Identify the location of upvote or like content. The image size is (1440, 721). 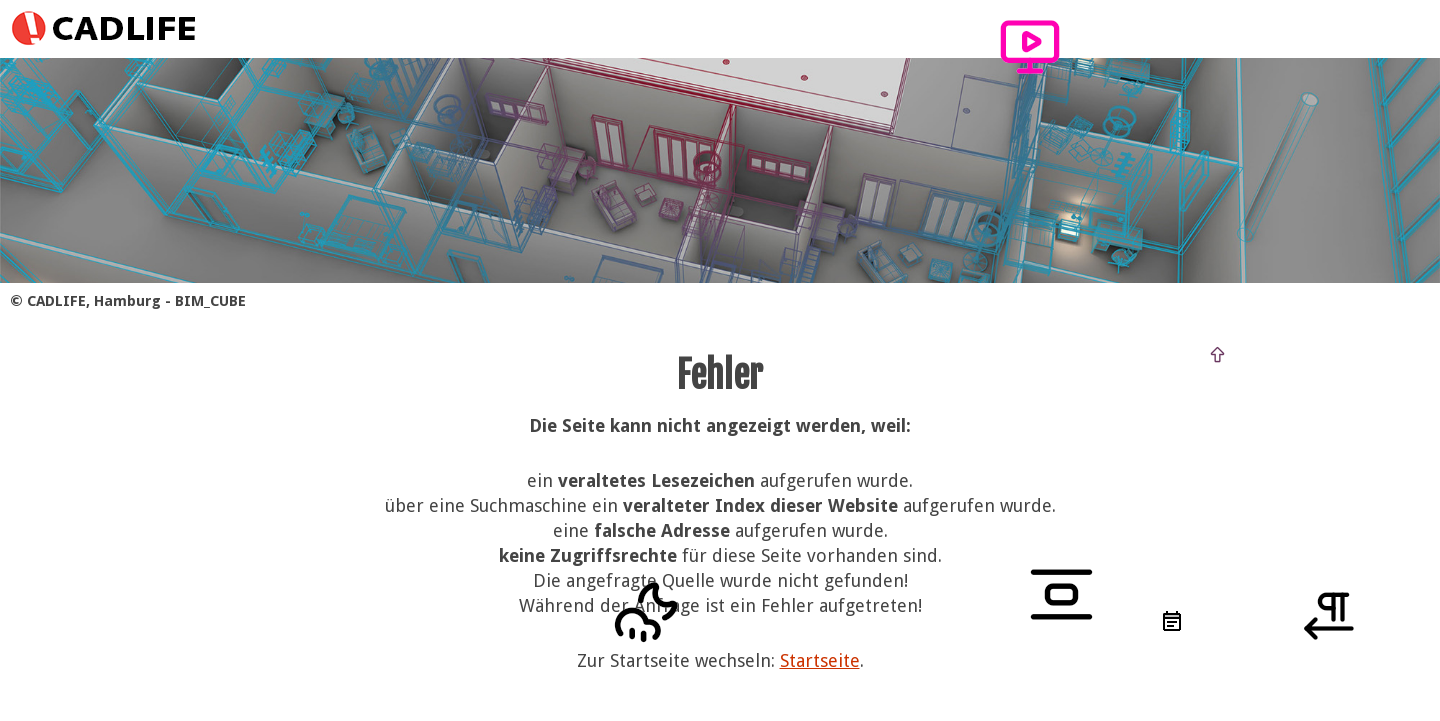
(1217, 354).